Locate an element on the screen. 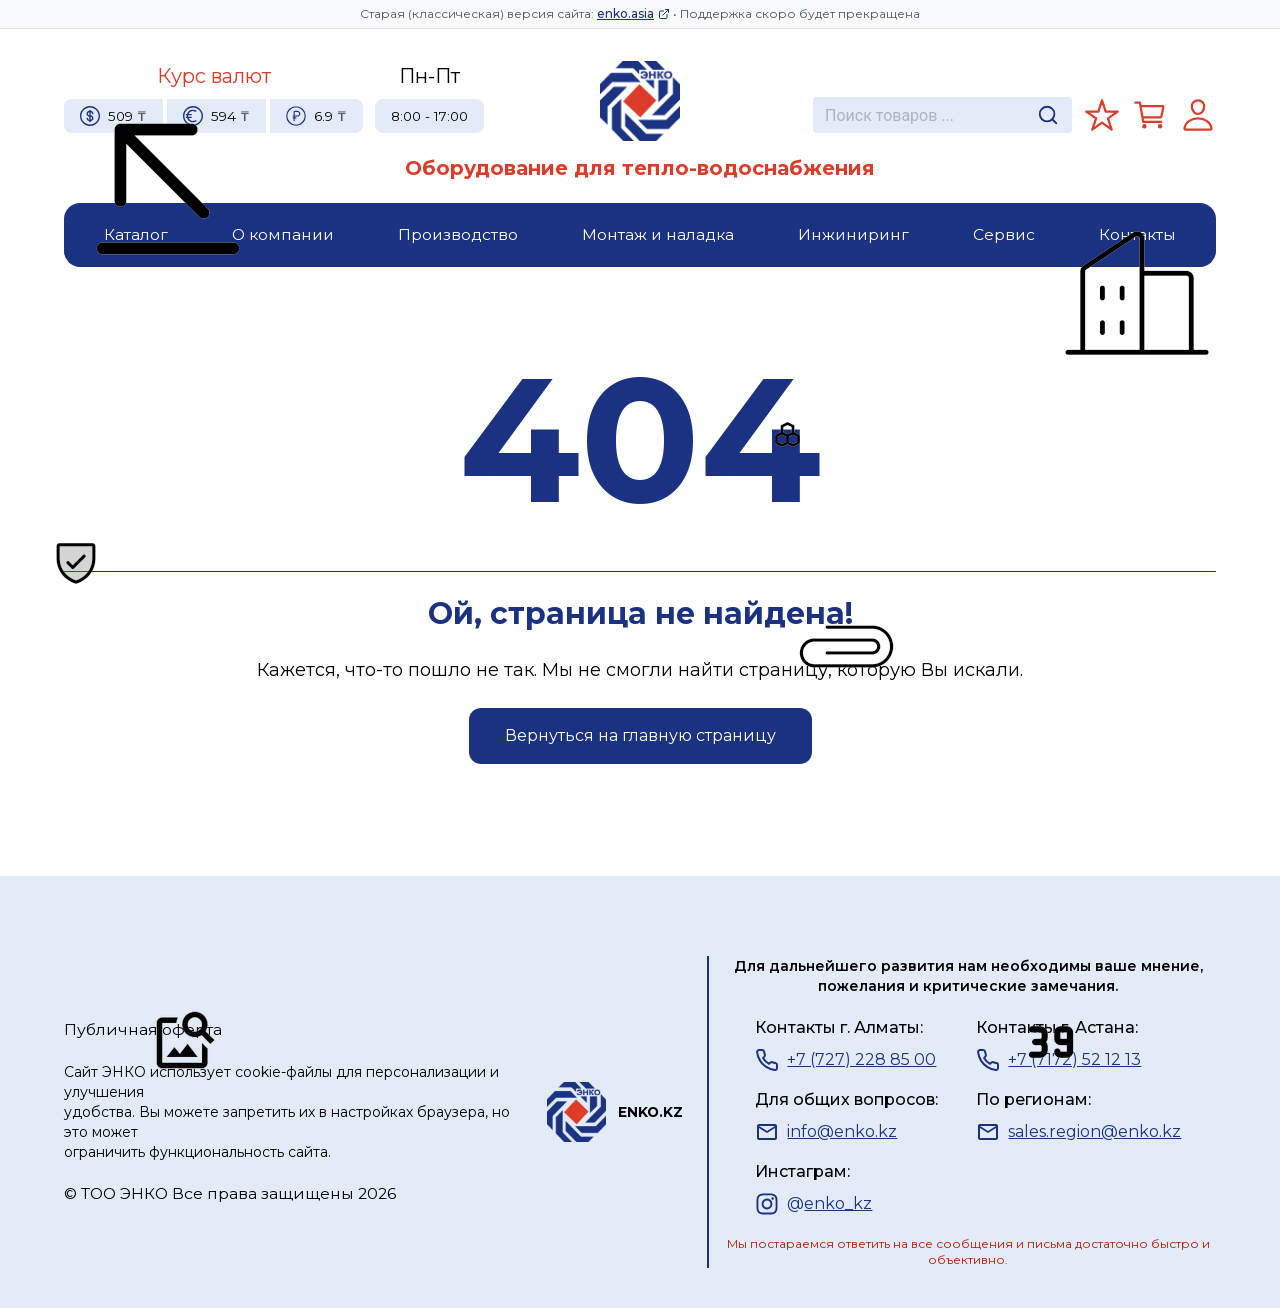 This screenshot has width=1280, height=1308. move to top-left corner is located at coordinates (162, 189).